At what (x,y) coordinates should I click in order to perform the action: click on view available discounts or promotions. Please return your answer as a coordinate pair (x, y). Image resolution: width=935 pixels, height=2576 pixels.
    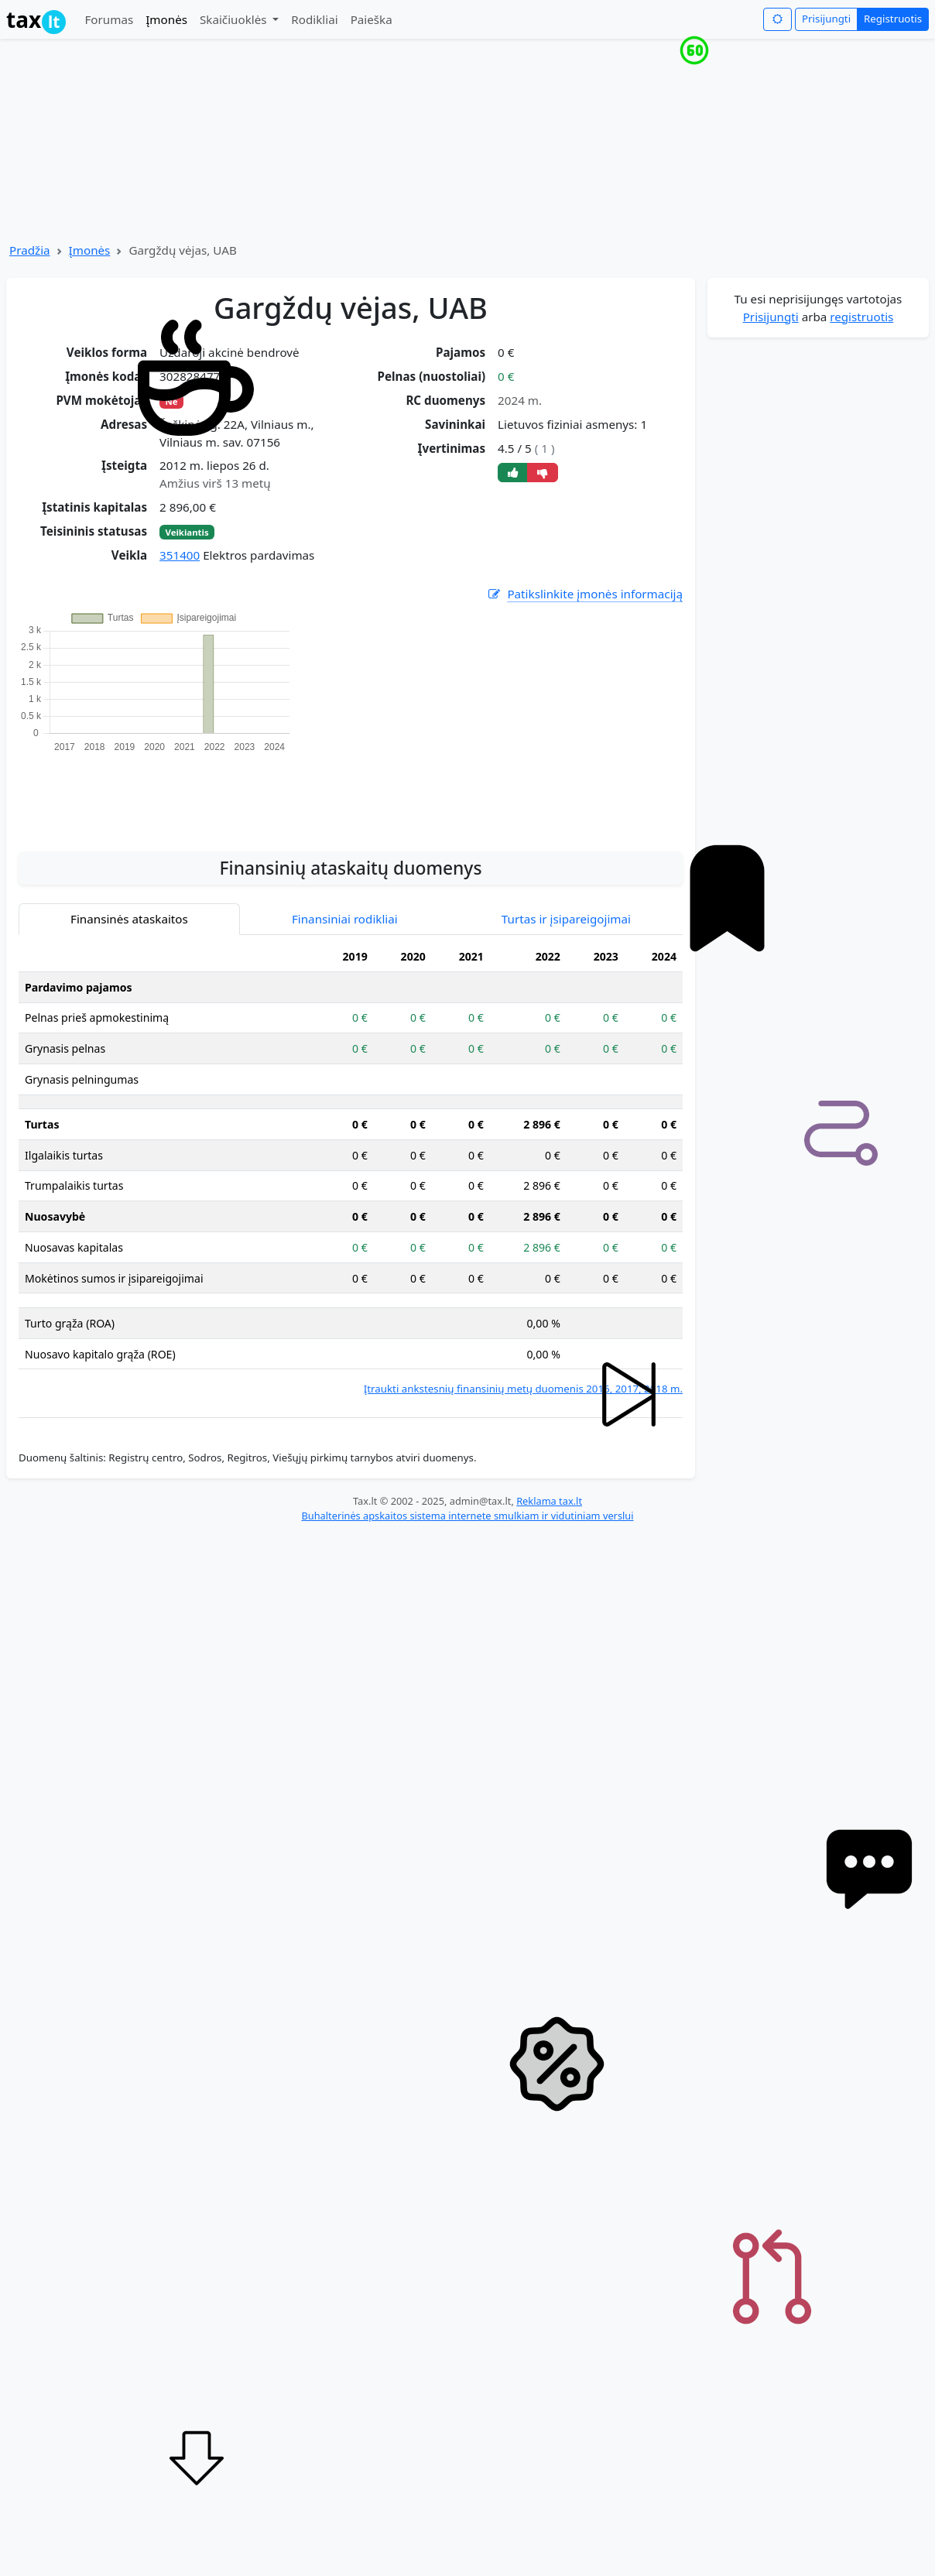
    Looking at the image, I should click on (557, 2064).